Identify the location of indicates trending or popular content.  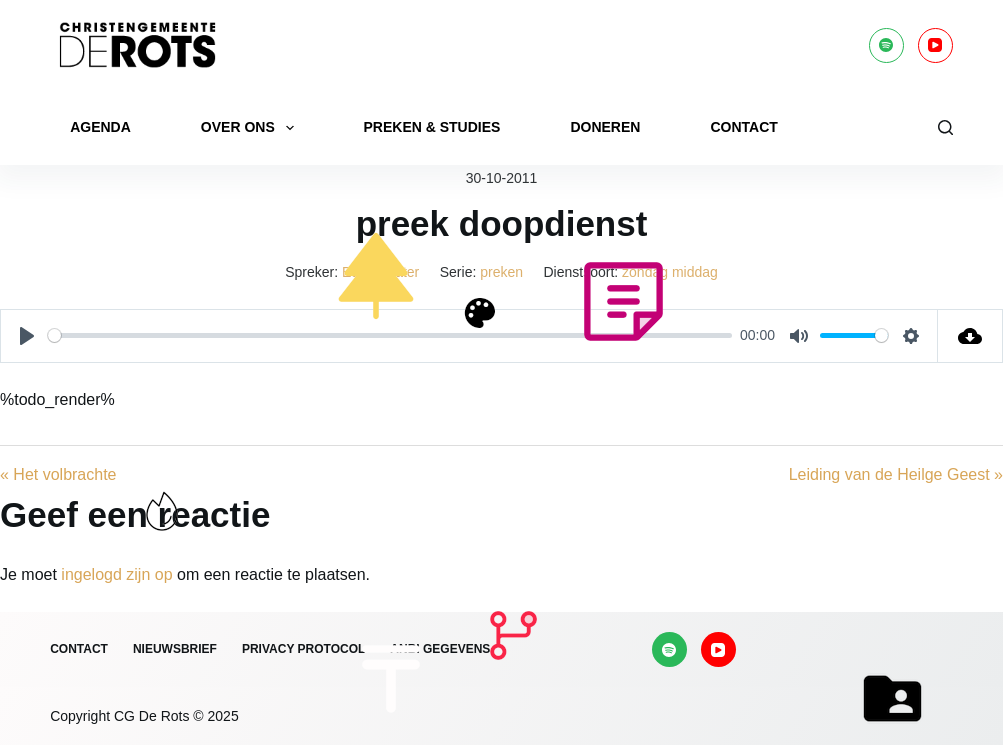
(162, 512).